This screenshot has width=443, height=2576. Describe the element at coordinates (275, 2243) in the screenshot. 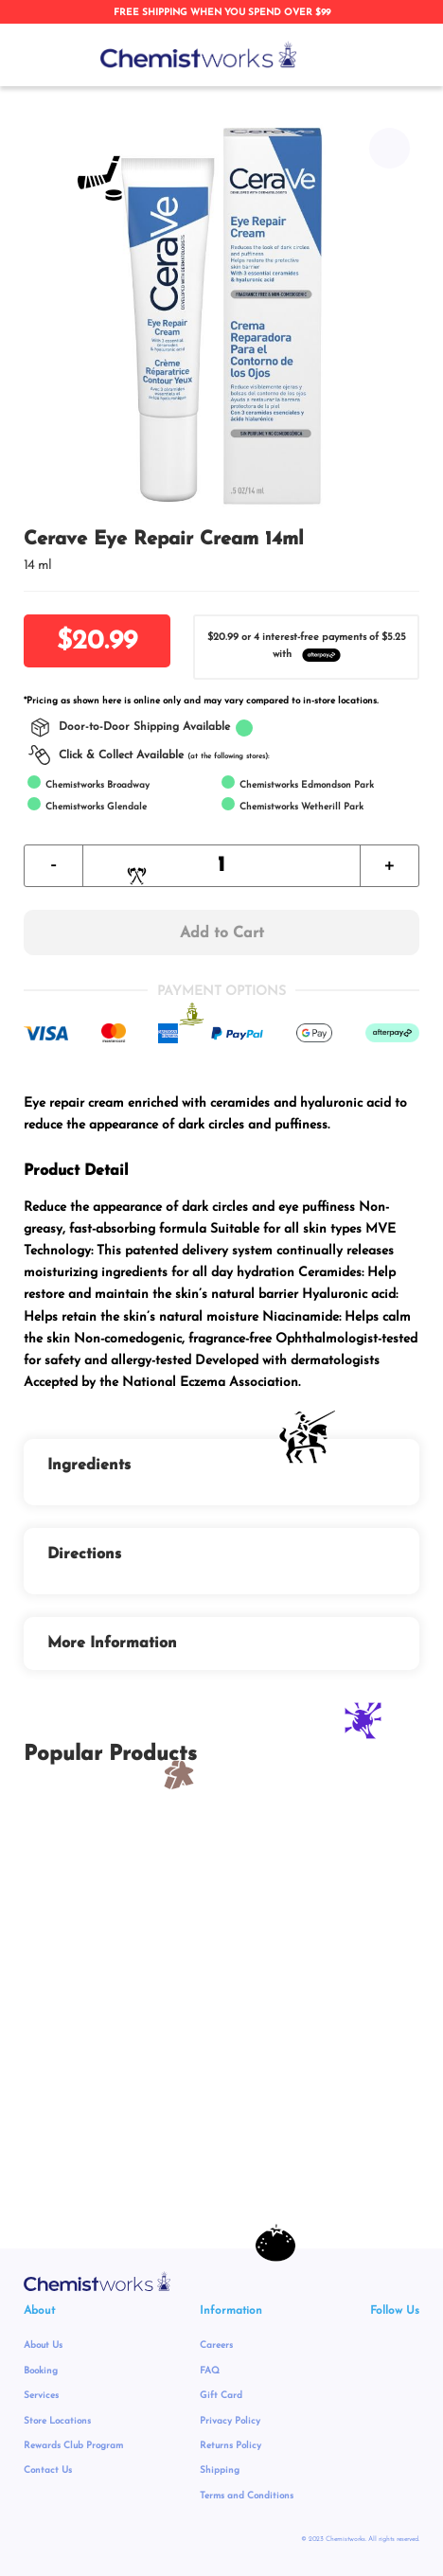

I see `select tangerine or citrus fruit item` at that location.